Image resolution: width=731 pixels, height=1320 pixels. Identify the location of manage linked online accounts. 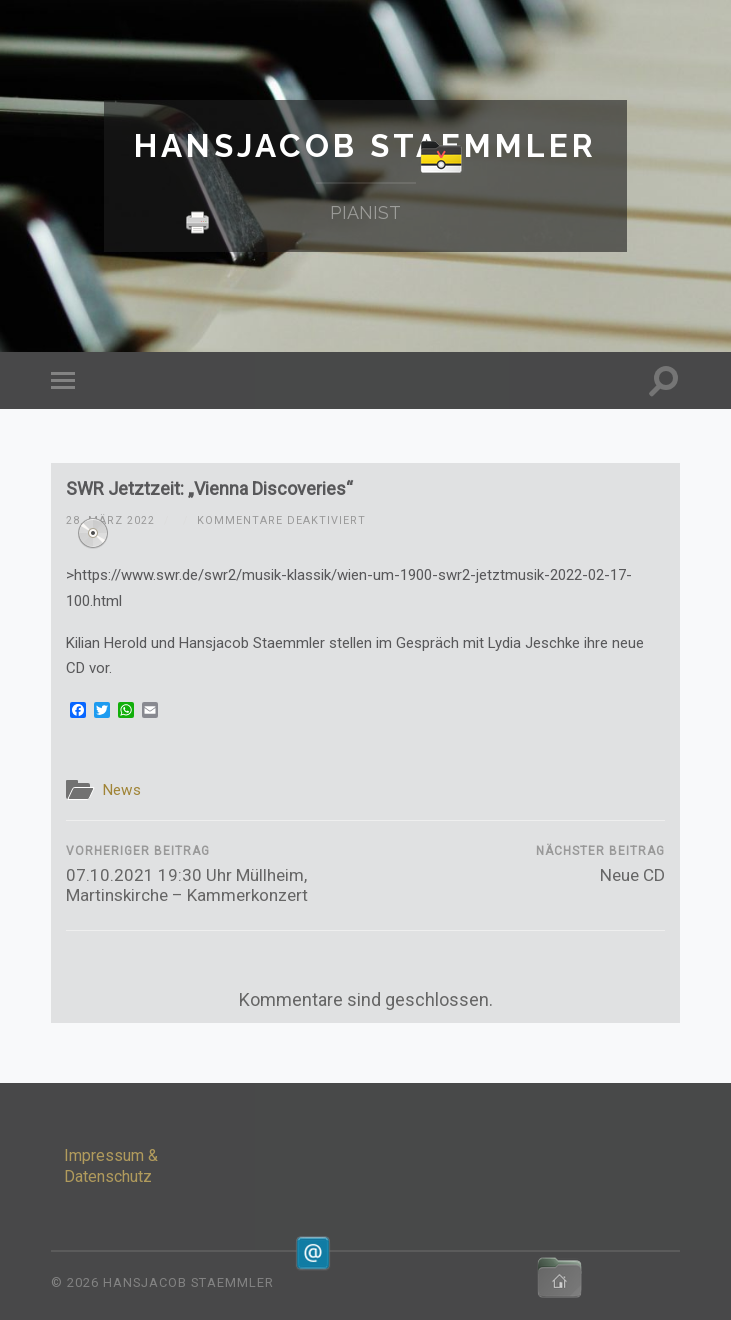
(313, 1253).